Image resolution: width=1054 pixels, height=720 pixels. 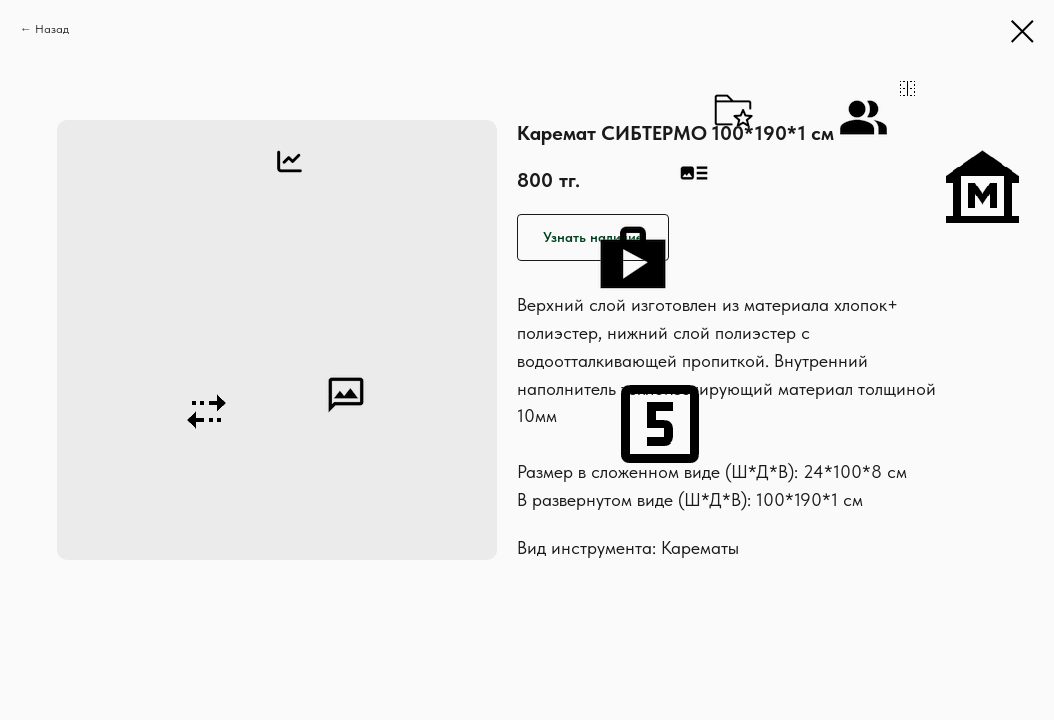 I want to click on add a vertical border to selected cells, so click(x=907, y=88).